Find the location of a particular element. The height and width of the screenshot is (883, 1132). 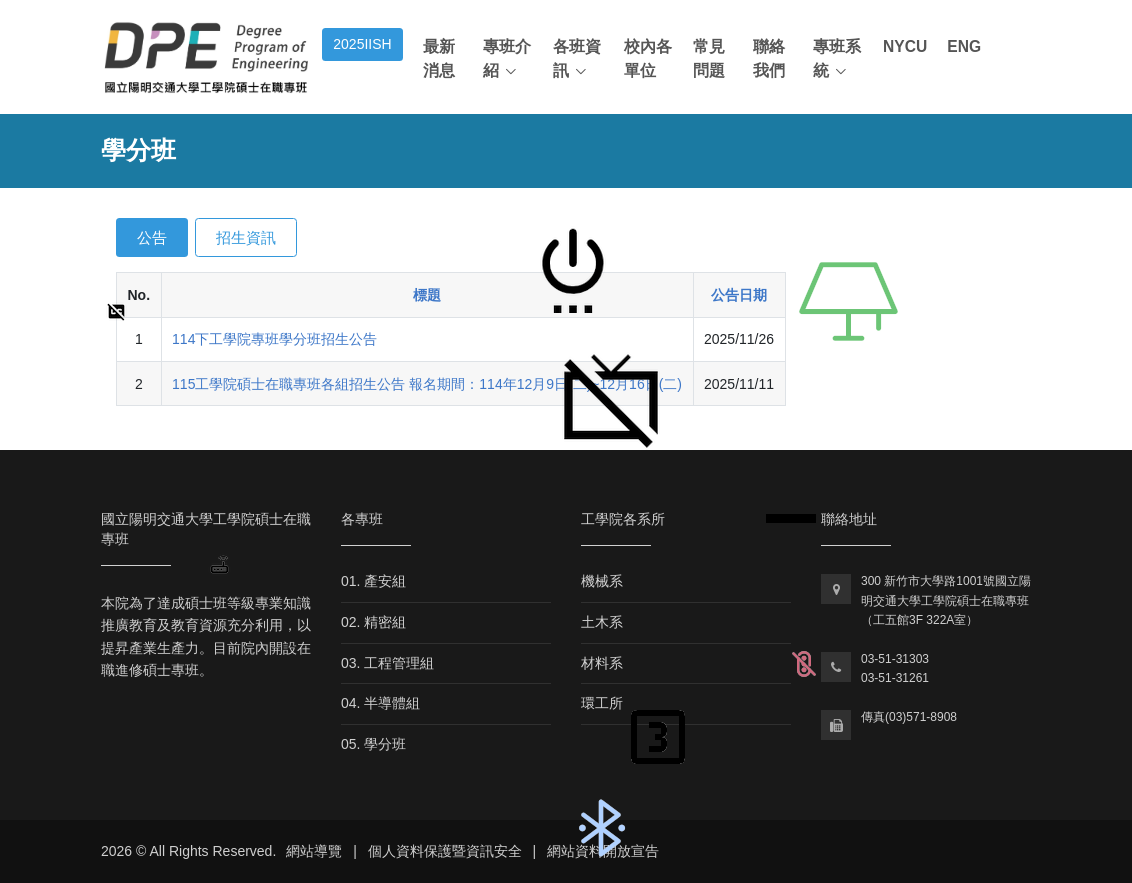

access power or shutdown settings is located at coordinates (573, 267).